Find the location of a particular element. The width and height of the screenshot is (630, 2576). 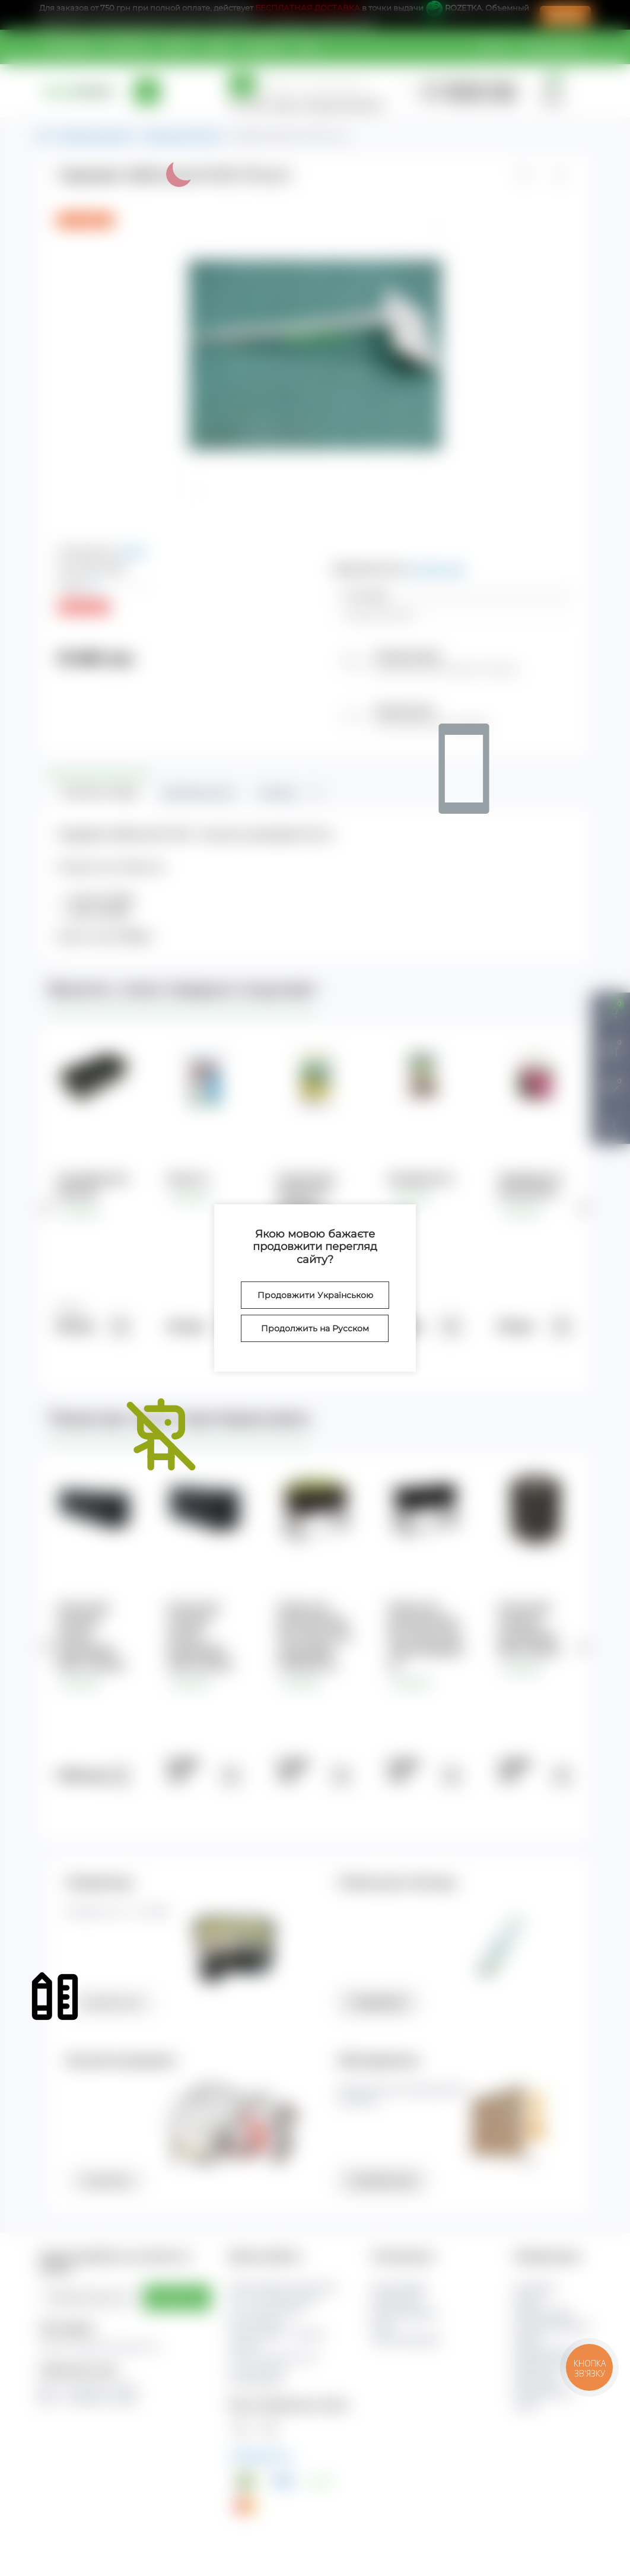

toggle dark mode is located at coordinates (179, 175).